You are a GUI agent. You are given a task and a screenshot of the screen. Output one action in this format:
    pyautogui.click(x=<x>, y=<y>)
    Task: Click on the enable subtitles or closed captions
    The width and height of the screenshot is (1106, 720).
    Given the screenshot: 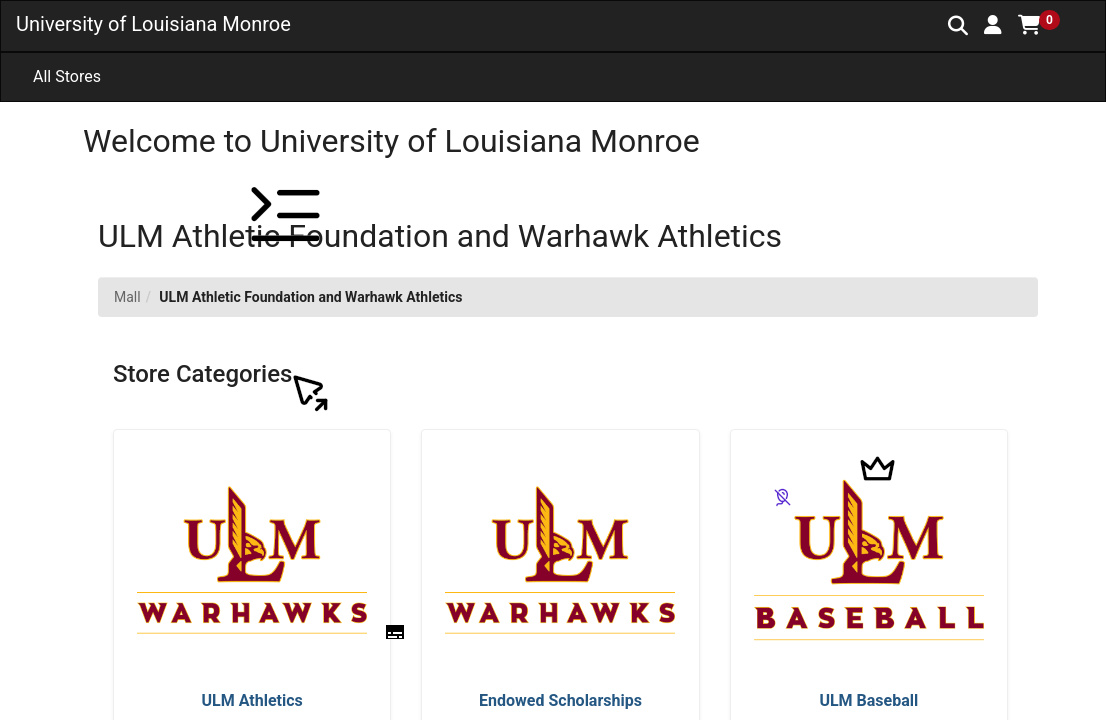 What is the action you would take?
    pyautogui.click(x=395, y=632)
    